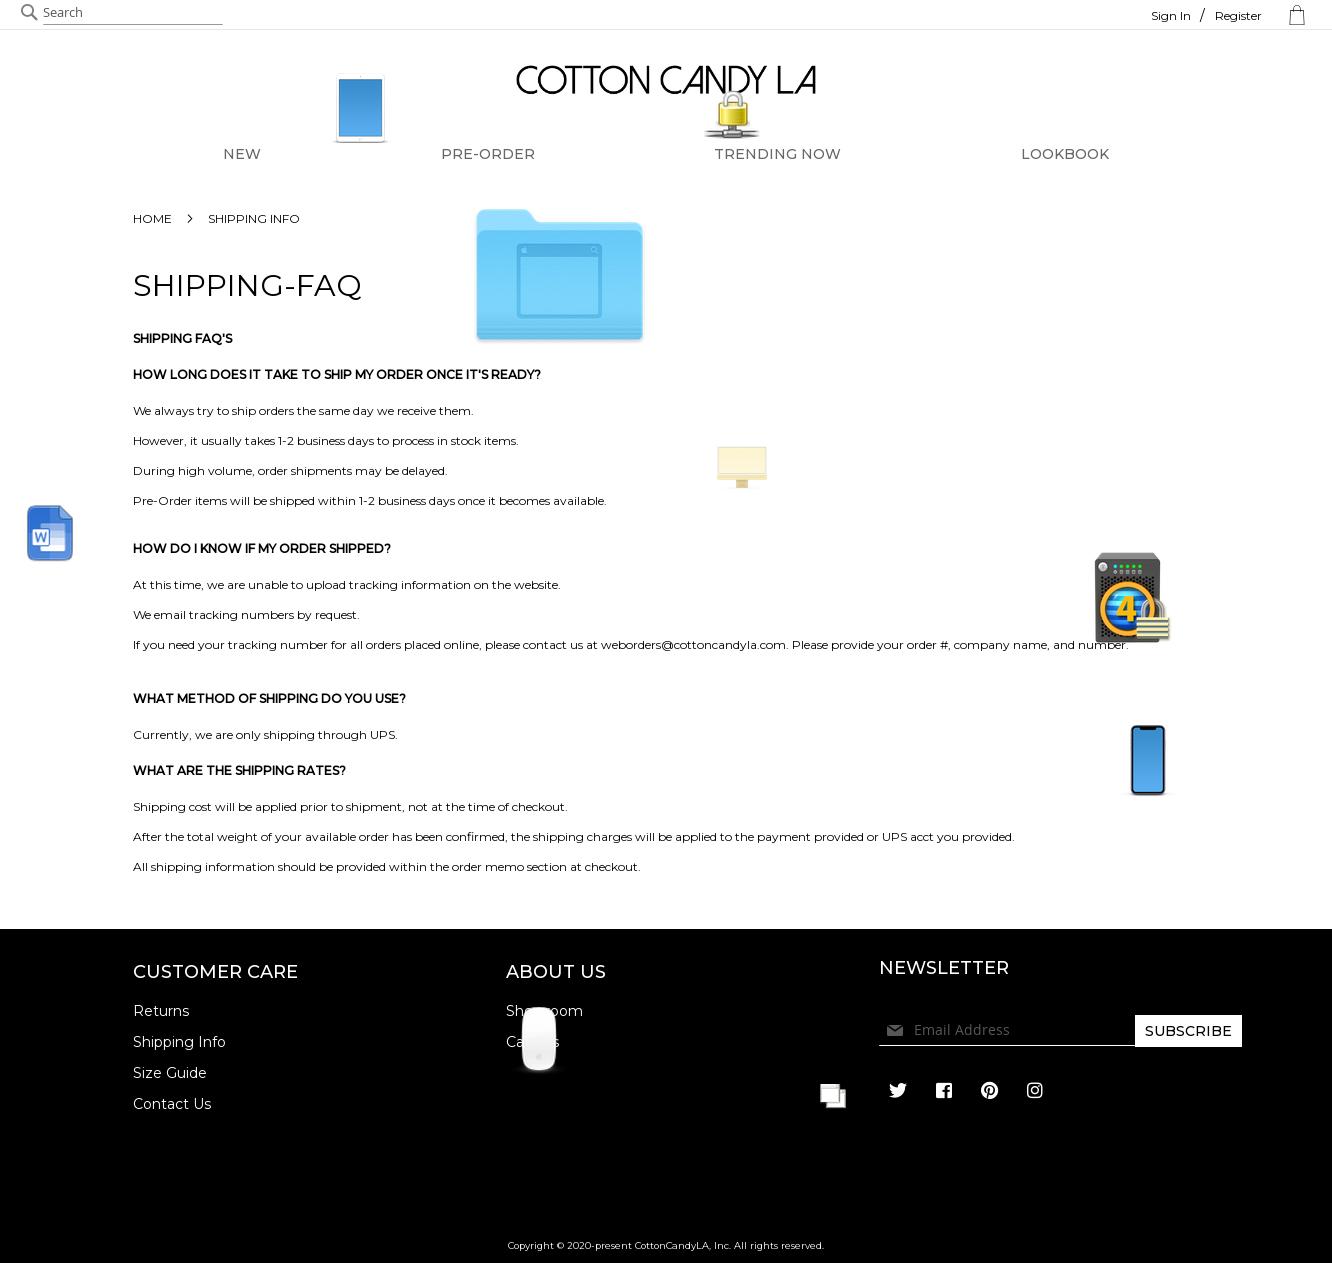 This screenshot has height=1263, width=1332. I want to click on represents a connected iPhone 11 device, so click(1148, 761).